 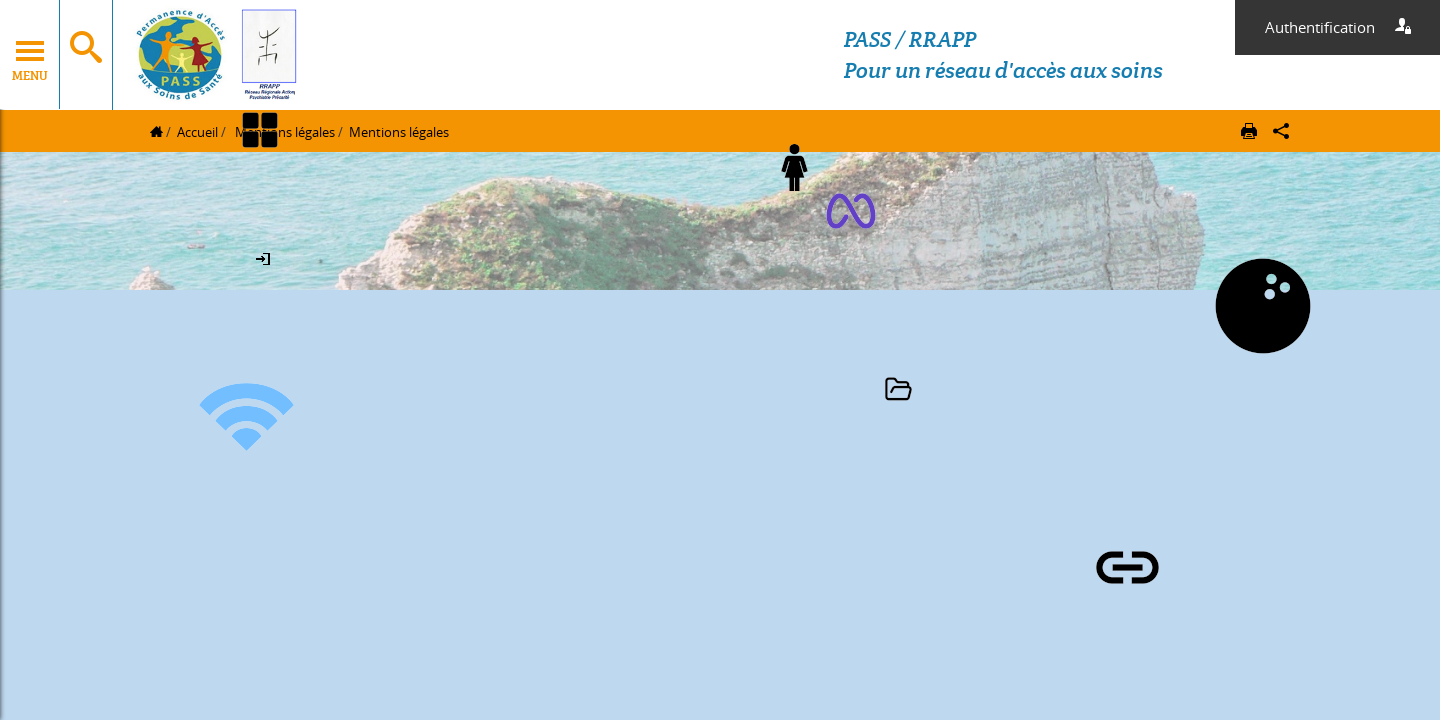 What do you see at coordinates (851, 211) in the screenshot?
I see `Meta company logo` at bounding box center [851, 211].